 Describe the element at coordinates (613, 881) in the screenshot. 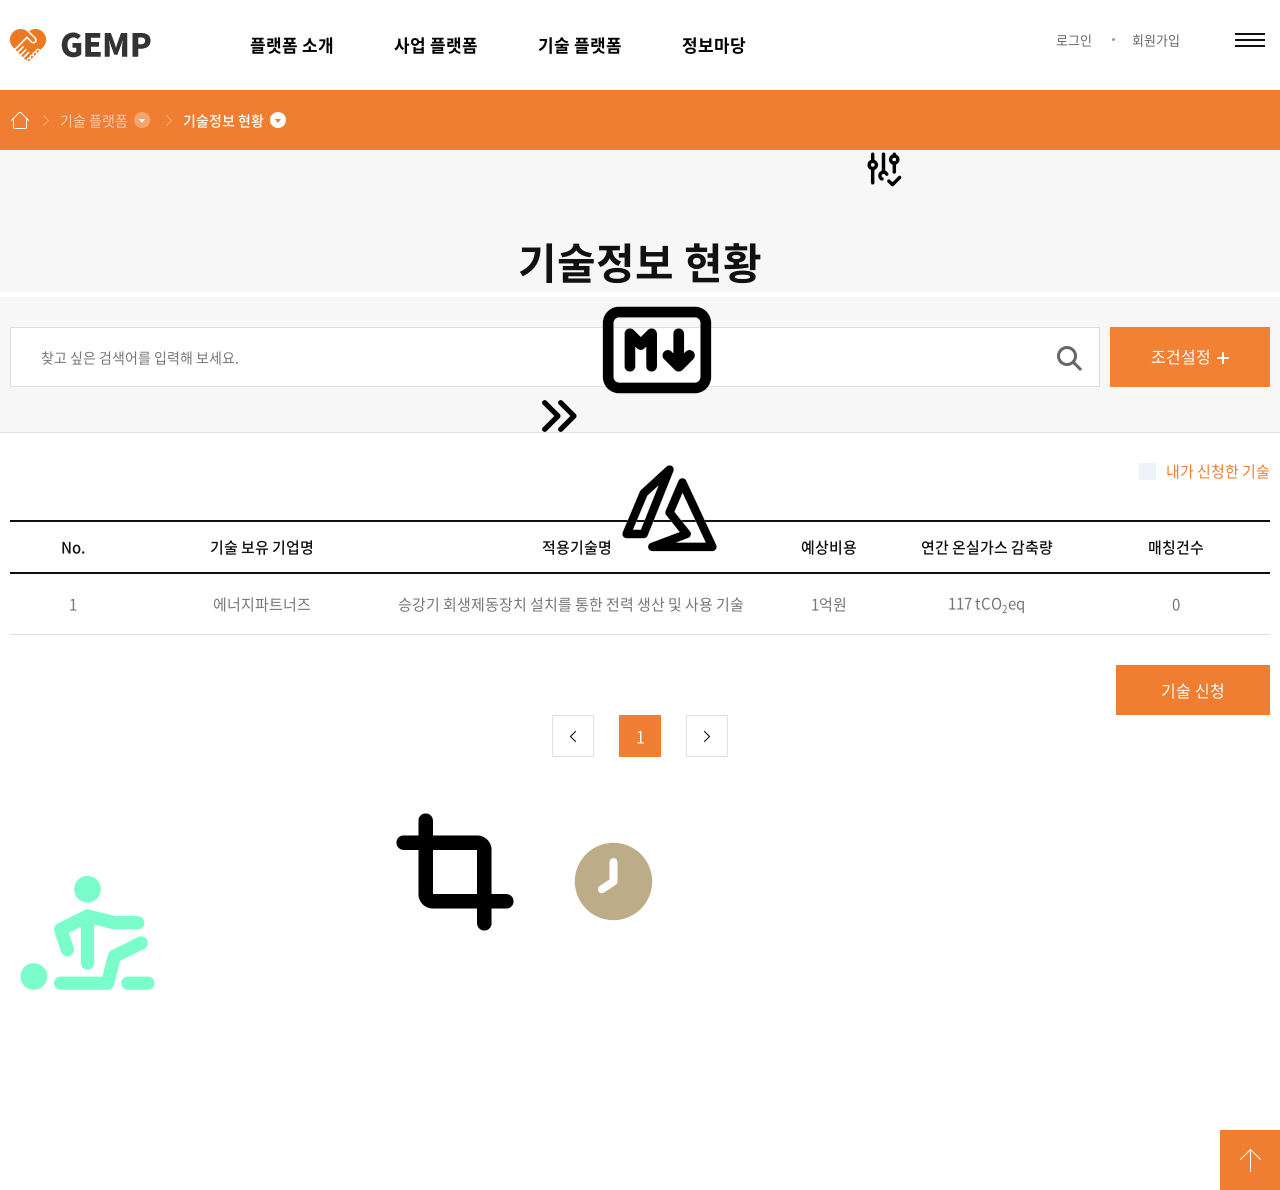

I see `indicates the current time or timestamp` at that location.